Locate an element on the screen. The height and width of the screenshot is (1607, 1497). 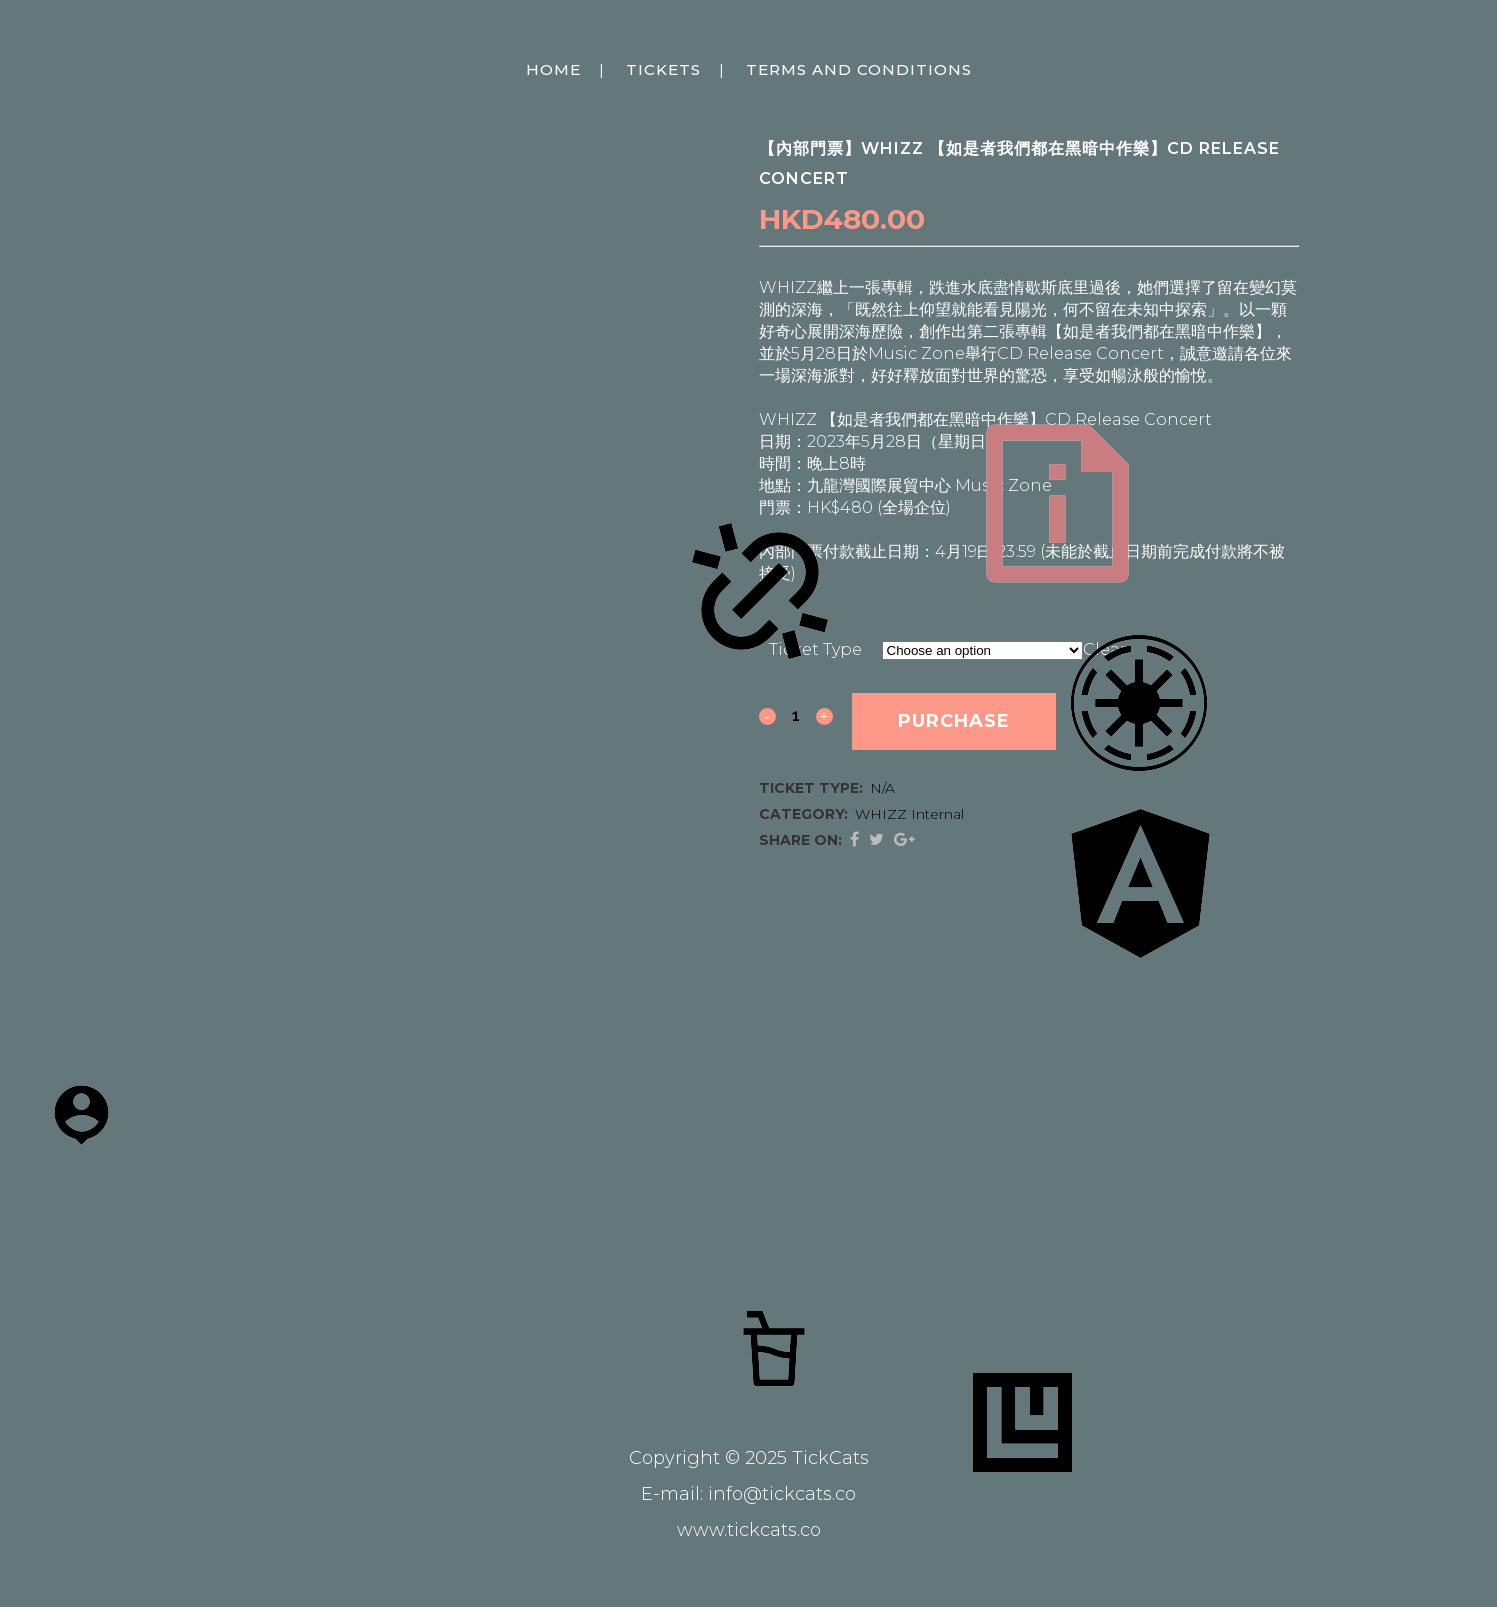
AngularJS framework logo is located at coordinates (1140, 883).